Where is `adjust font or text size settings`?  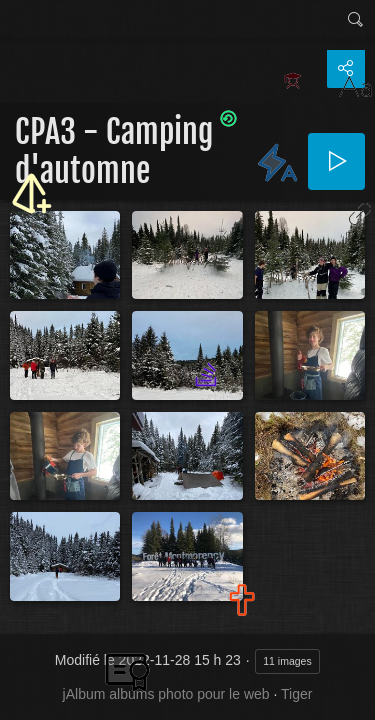 adjust font or text size settings is located at coordinates (356, 87).